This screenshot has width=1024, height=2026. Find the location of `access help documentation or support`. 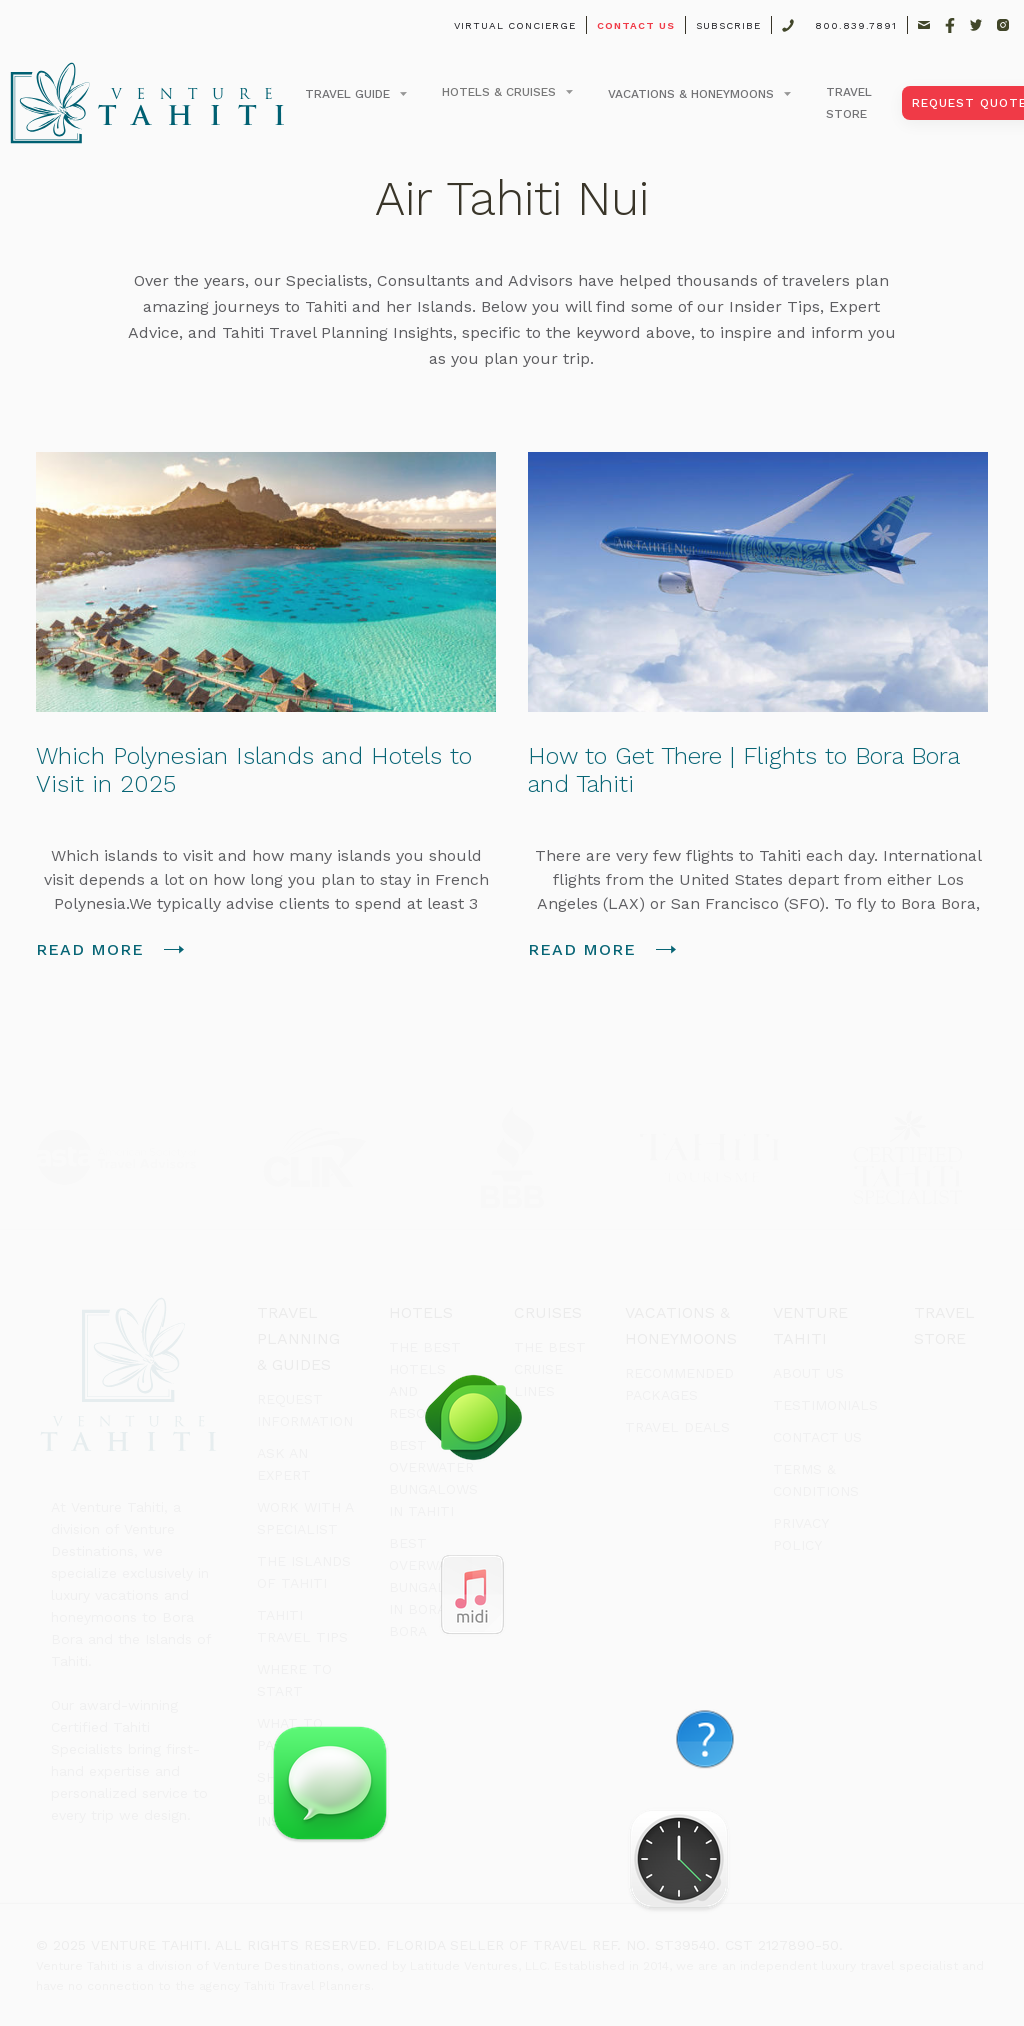

access help documentation or support is located at coordinates (705, 1739).